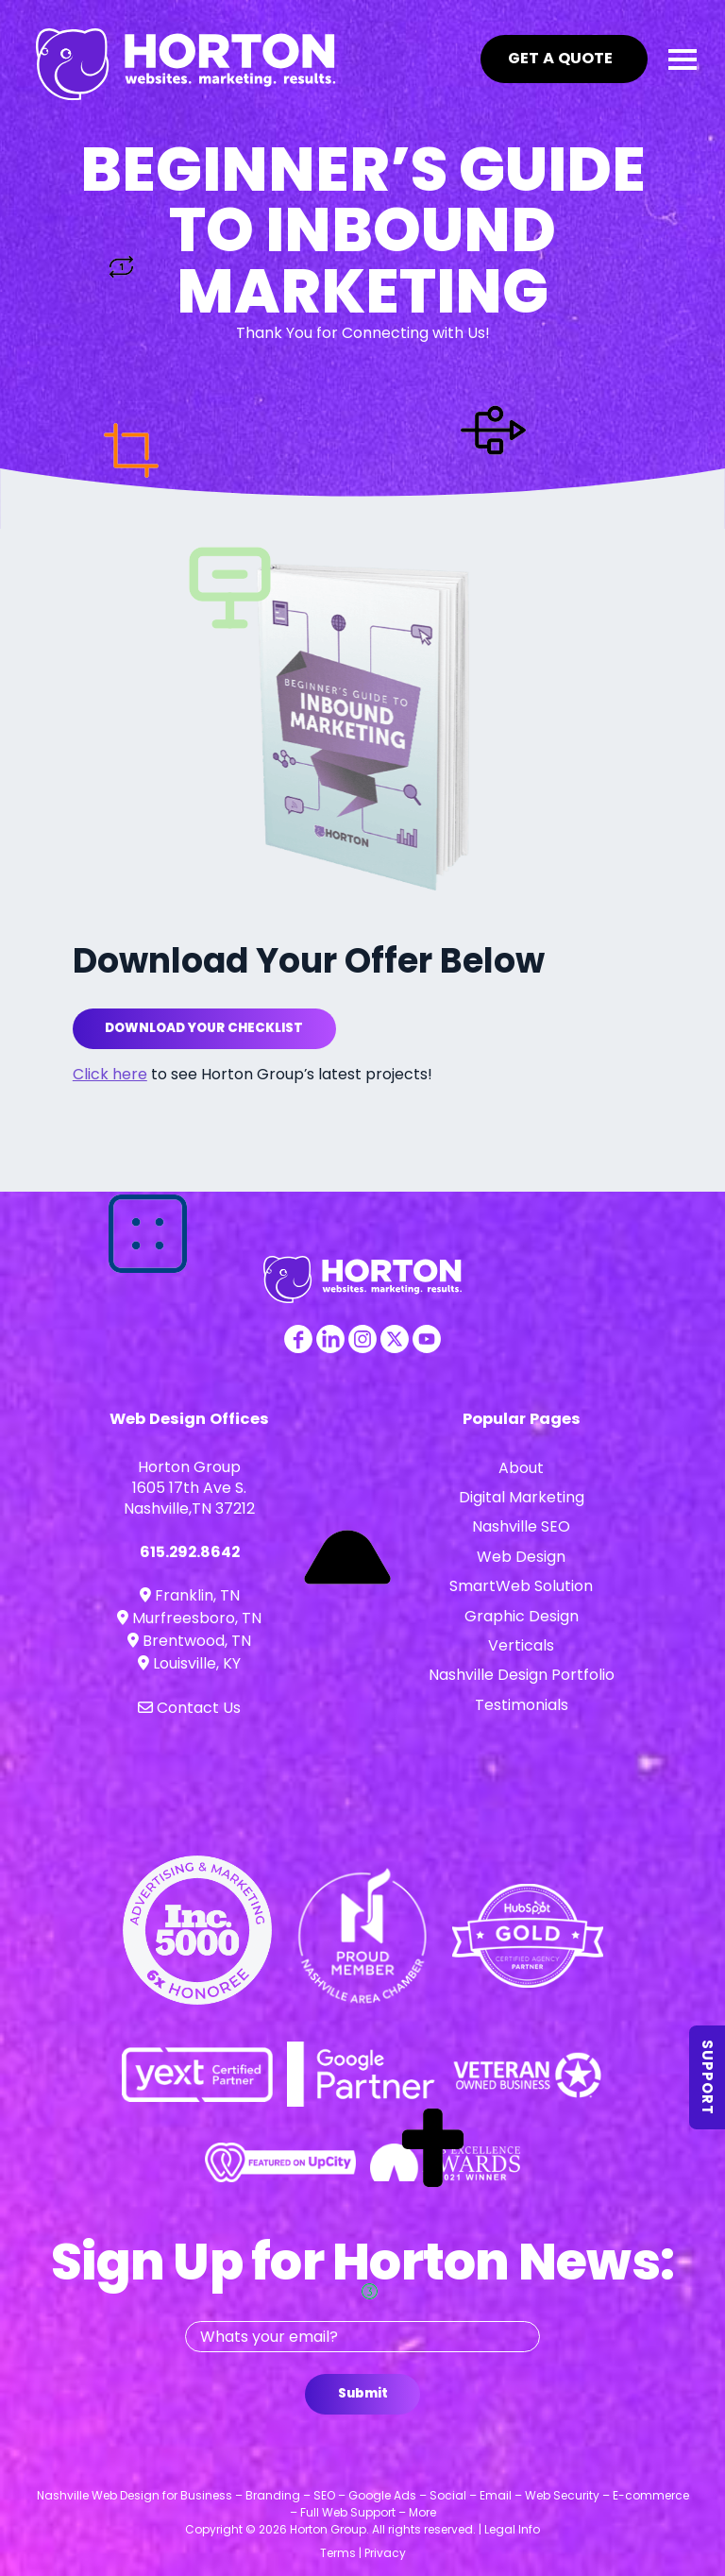 The height and width of the screenshot is (2576, 725). What do you see at coordinates (432, 2147) in the screenshot?
I see `religious or faith-related content` at bounding box center [432, 2147].